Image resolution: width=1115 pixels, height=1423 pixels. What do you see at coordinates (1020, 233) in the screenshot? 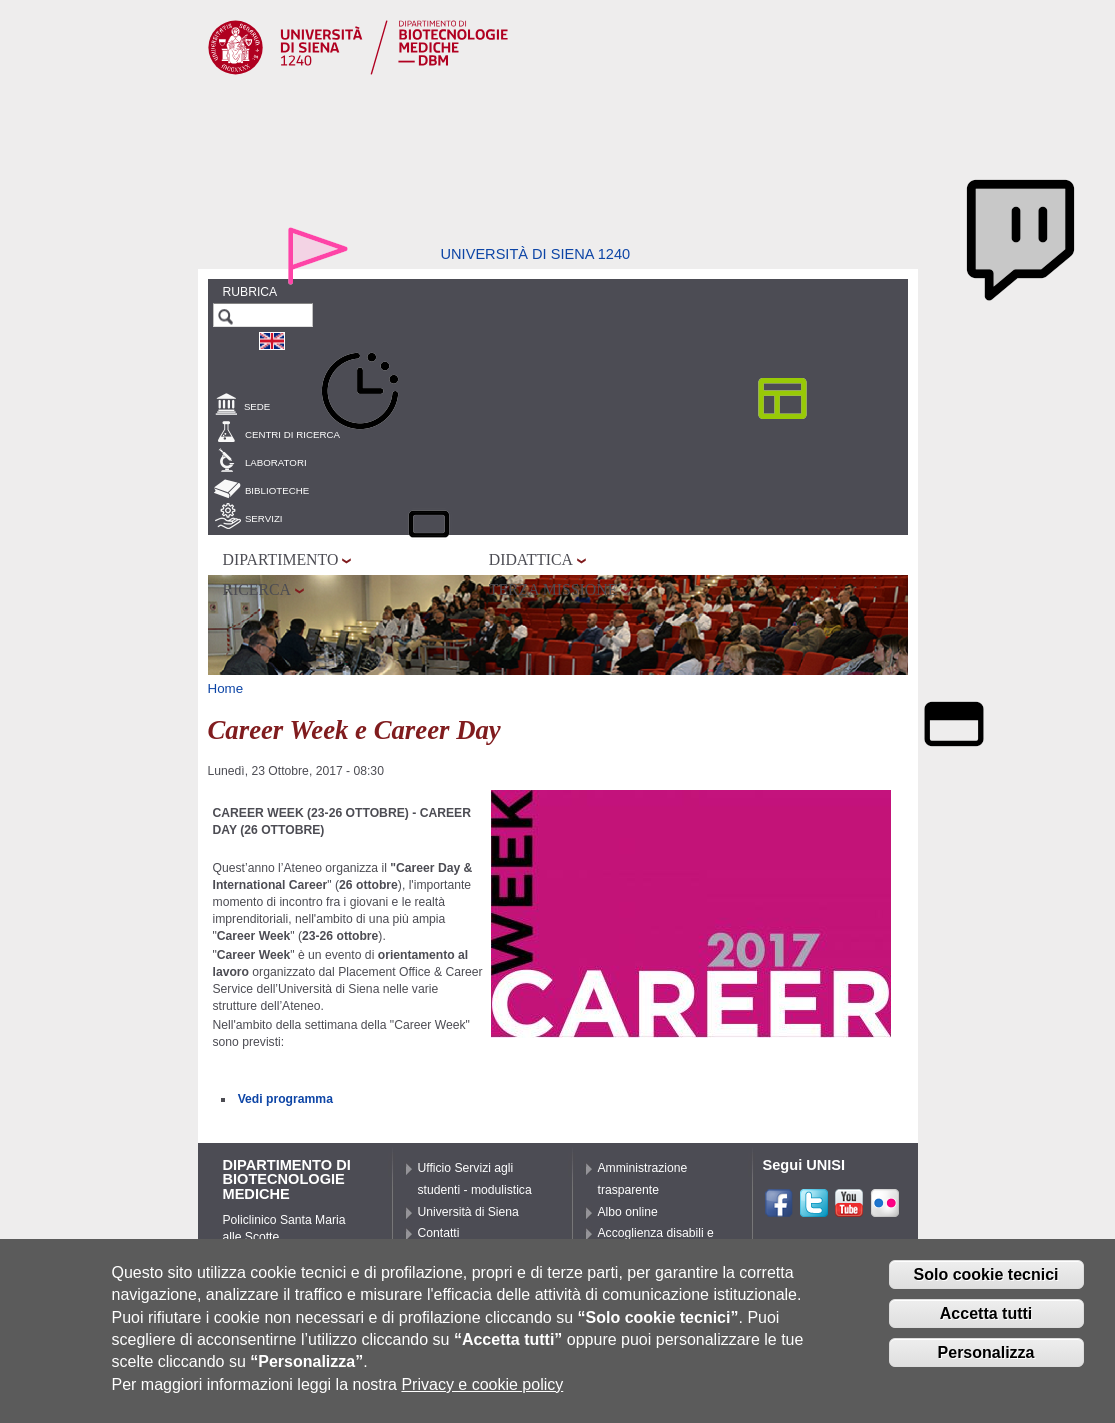
I see `open the Twitch app` at bounding box center [1020, 233].